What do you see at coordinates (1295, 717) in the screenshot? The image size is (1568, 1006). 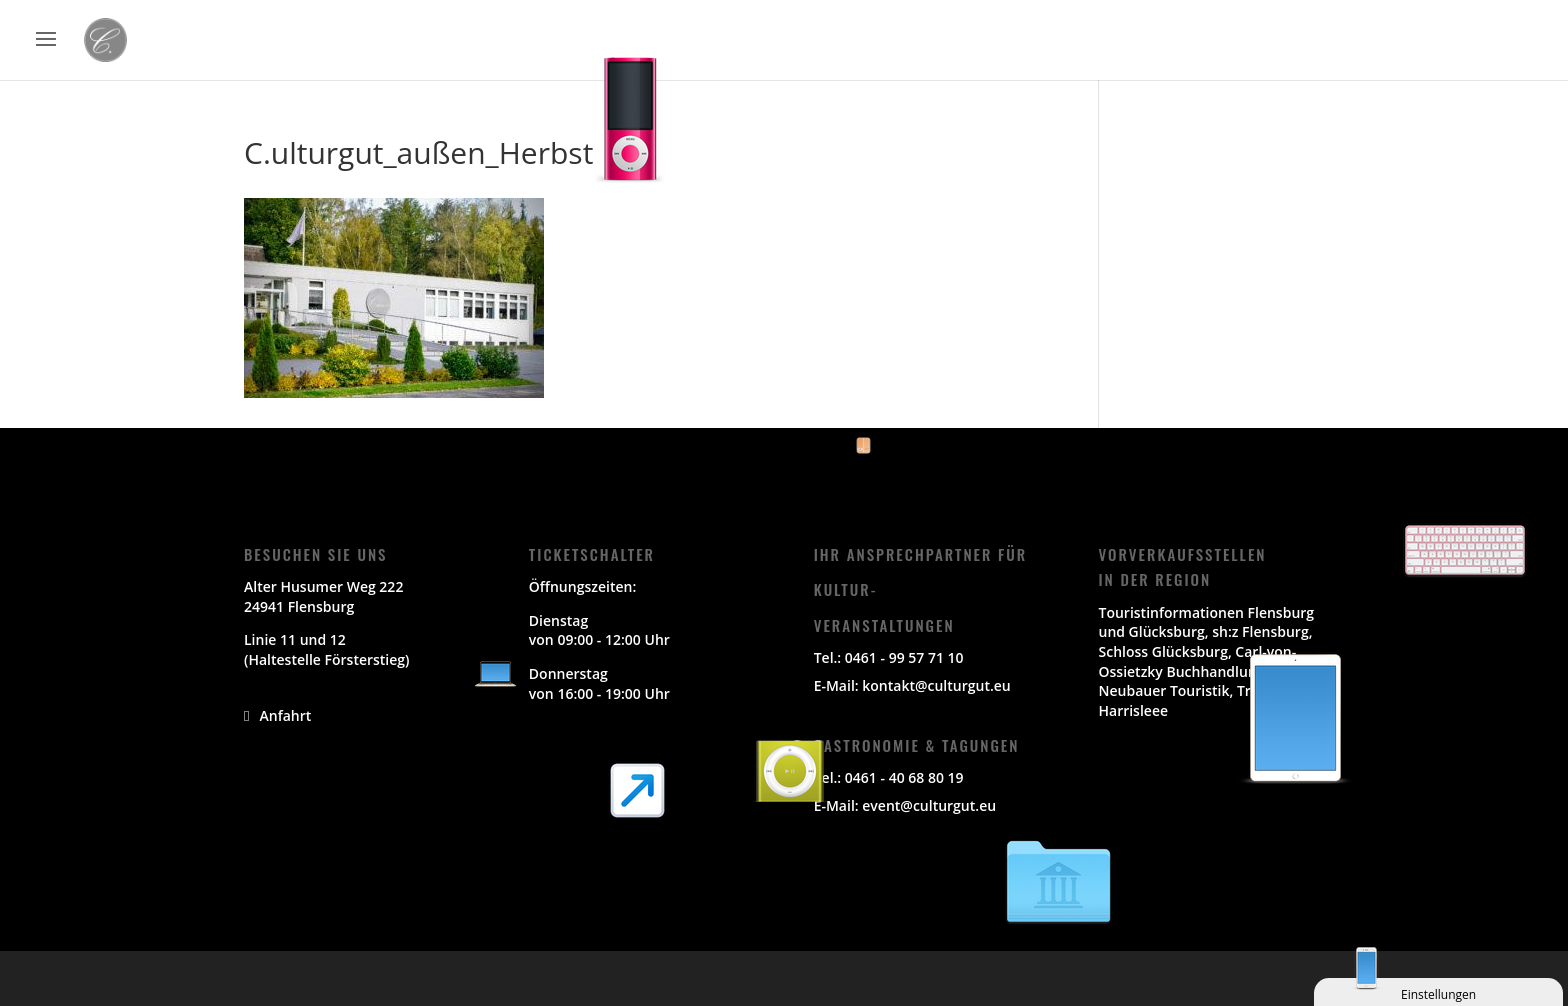 I see `indicates a connected iPad Air 2 device` at bounding box center [1295, 717].